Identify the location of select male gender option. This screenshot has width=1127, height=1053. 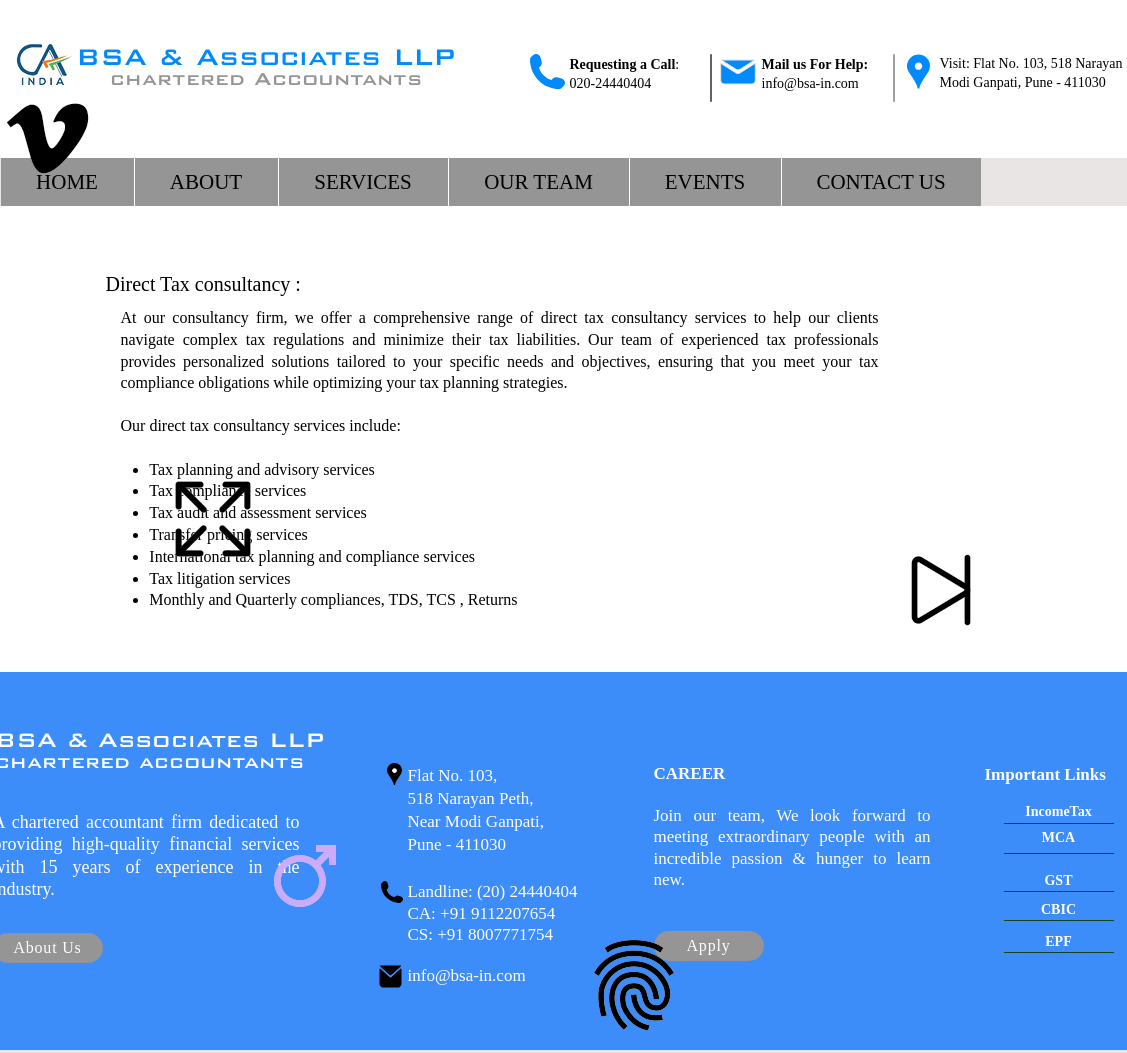
(305, 876).